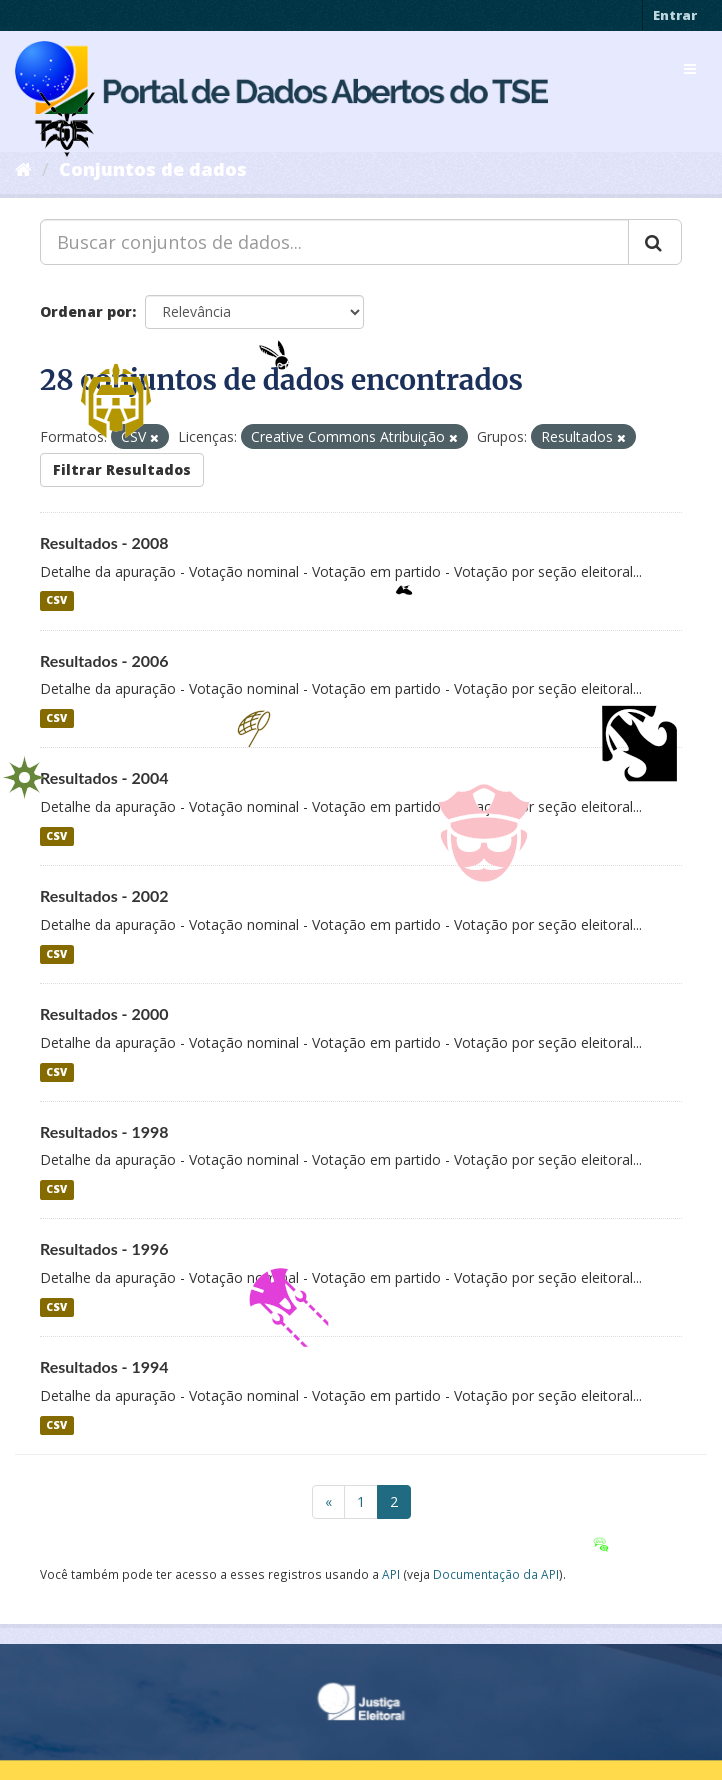 The image size is (722, 1780). What do you see at coordinates (67, 125) in the screenshot?
I see `equip a tribal accessory or amulet` at bounding box center [67, 125].